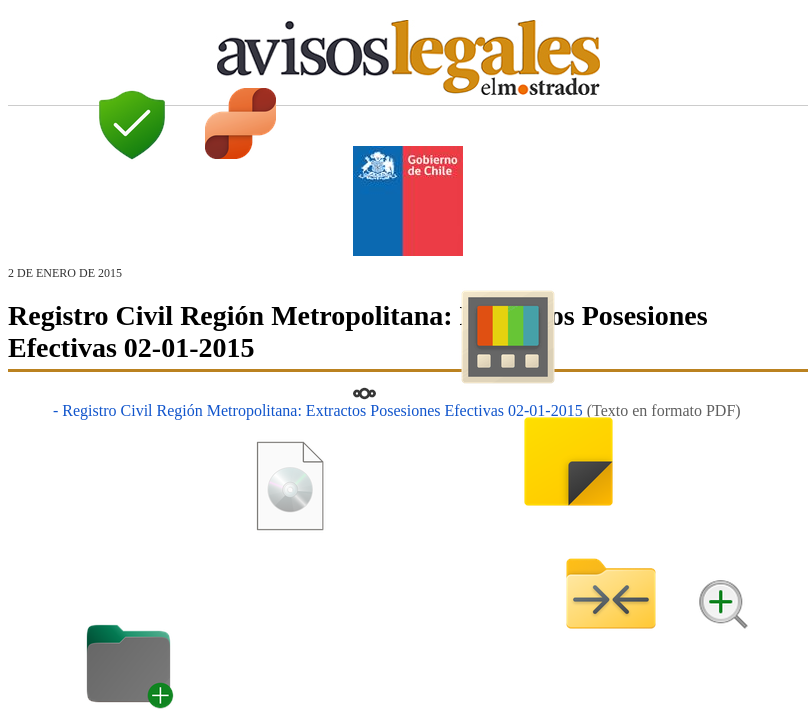 This screenshot has height=720, width=808. What do you see at coordinates (611, 596) in the screenshot?
I see `compress folder contents to save space` at bounding box center [611, 596].